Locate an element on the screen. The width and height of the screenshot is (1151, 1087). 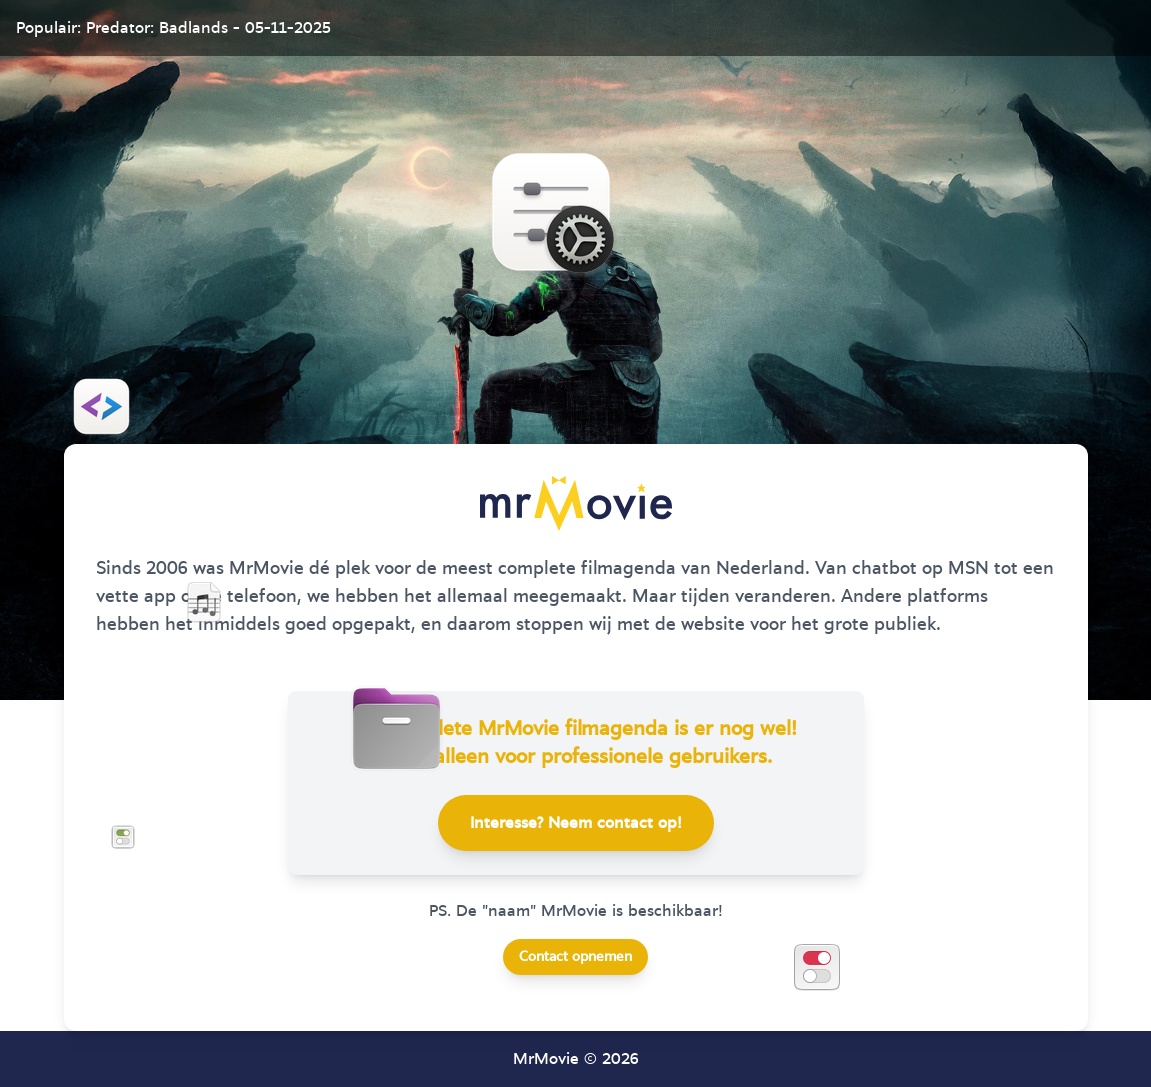
open gnome tweaks to customize system settings is located at coordinates (123, 837).